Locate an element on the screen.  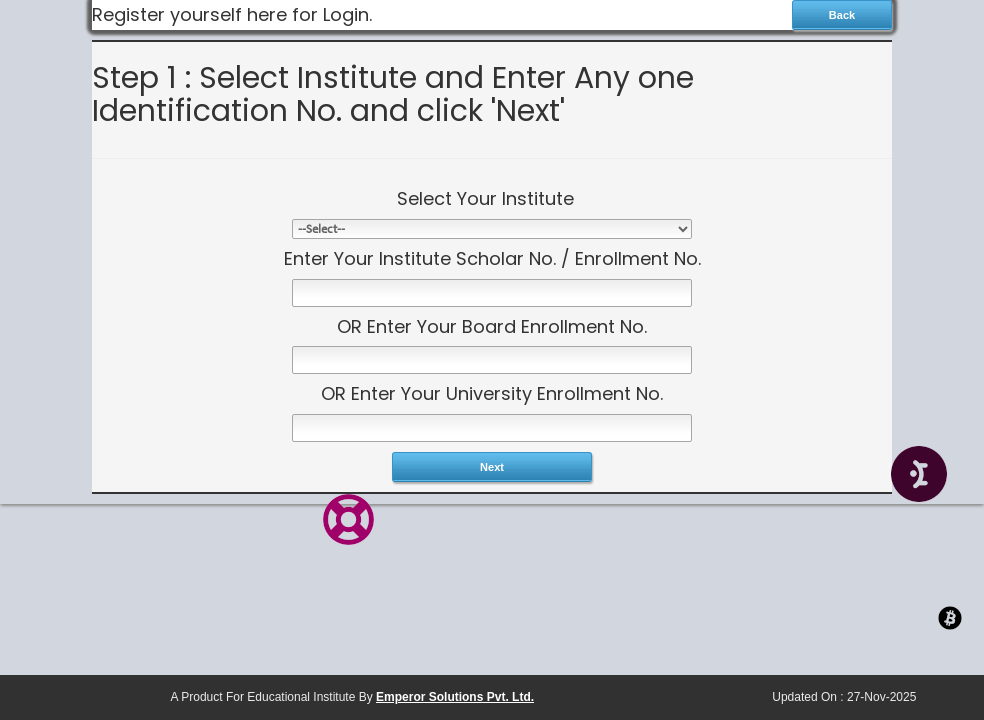
access help or support center is located at coordinates (348, 519).